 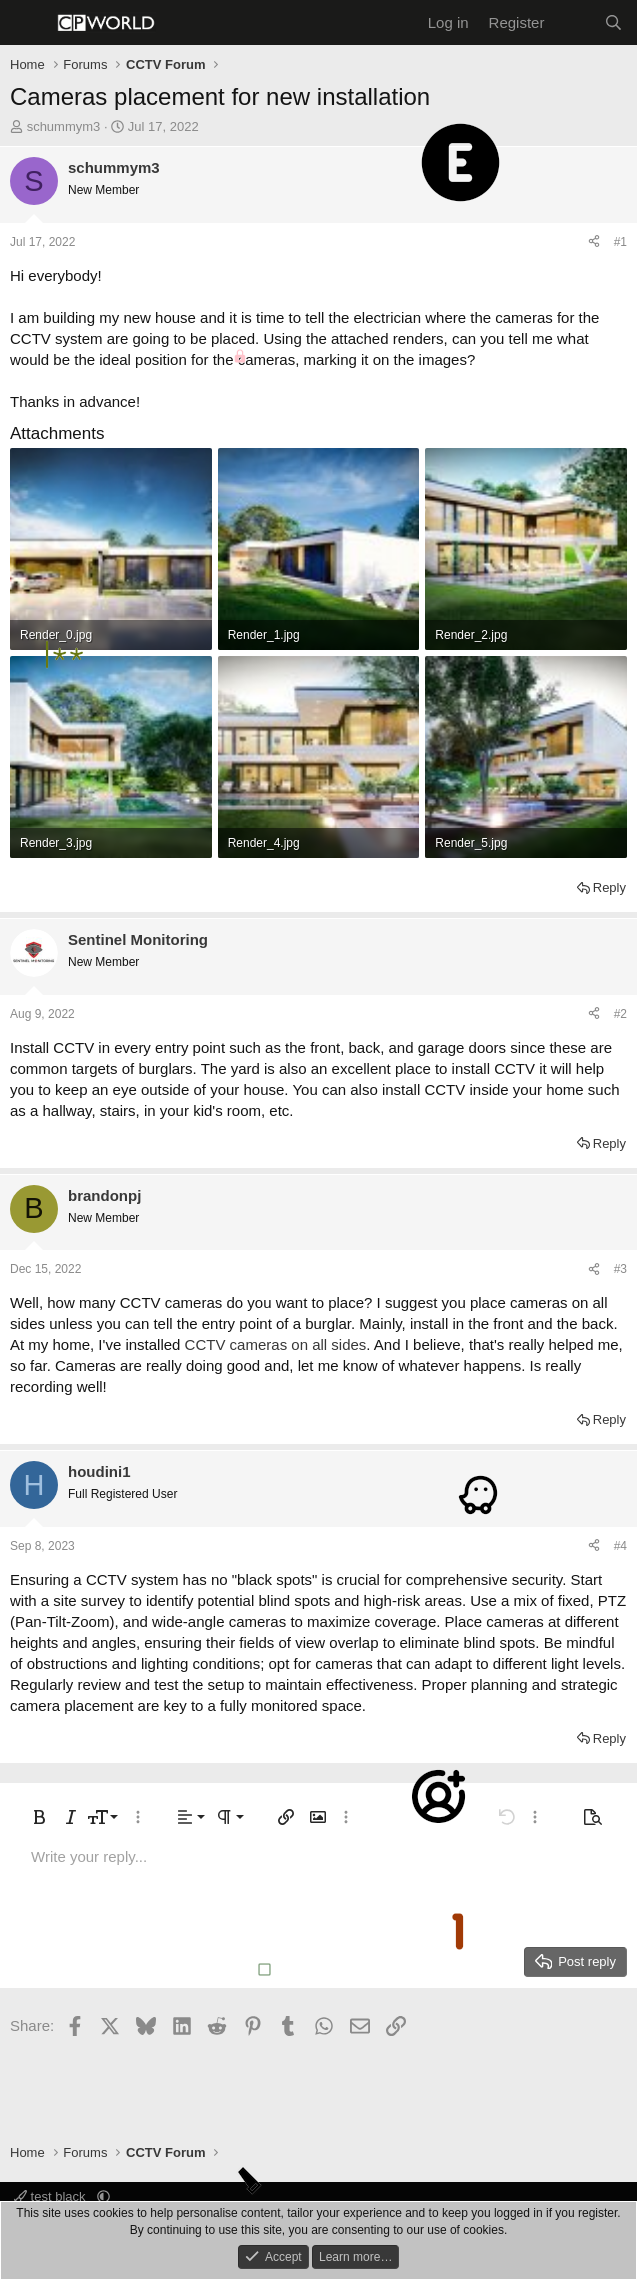 What do you see at coordinates (460, 162) in the screenshot?
I see `indicates an "E" rating or category` at bounding box center [460, 162].